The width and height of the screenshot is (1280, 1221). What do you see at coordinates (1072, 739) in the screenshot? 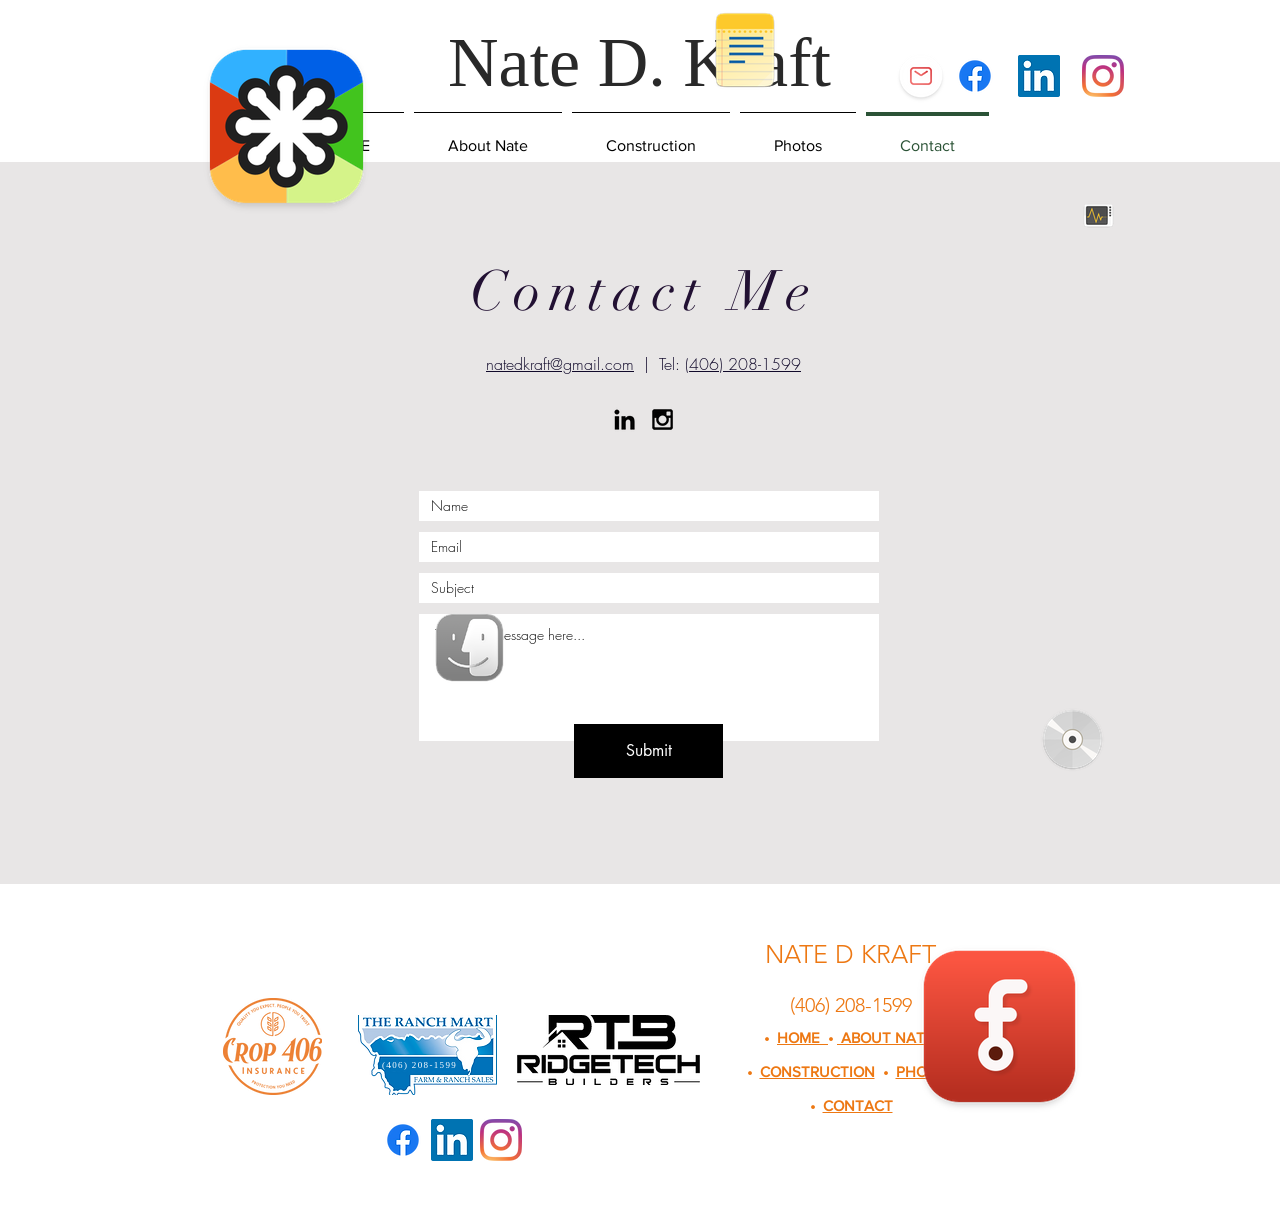
I see `access CD/DVD drive contents` at bounding box center [1072, 739].